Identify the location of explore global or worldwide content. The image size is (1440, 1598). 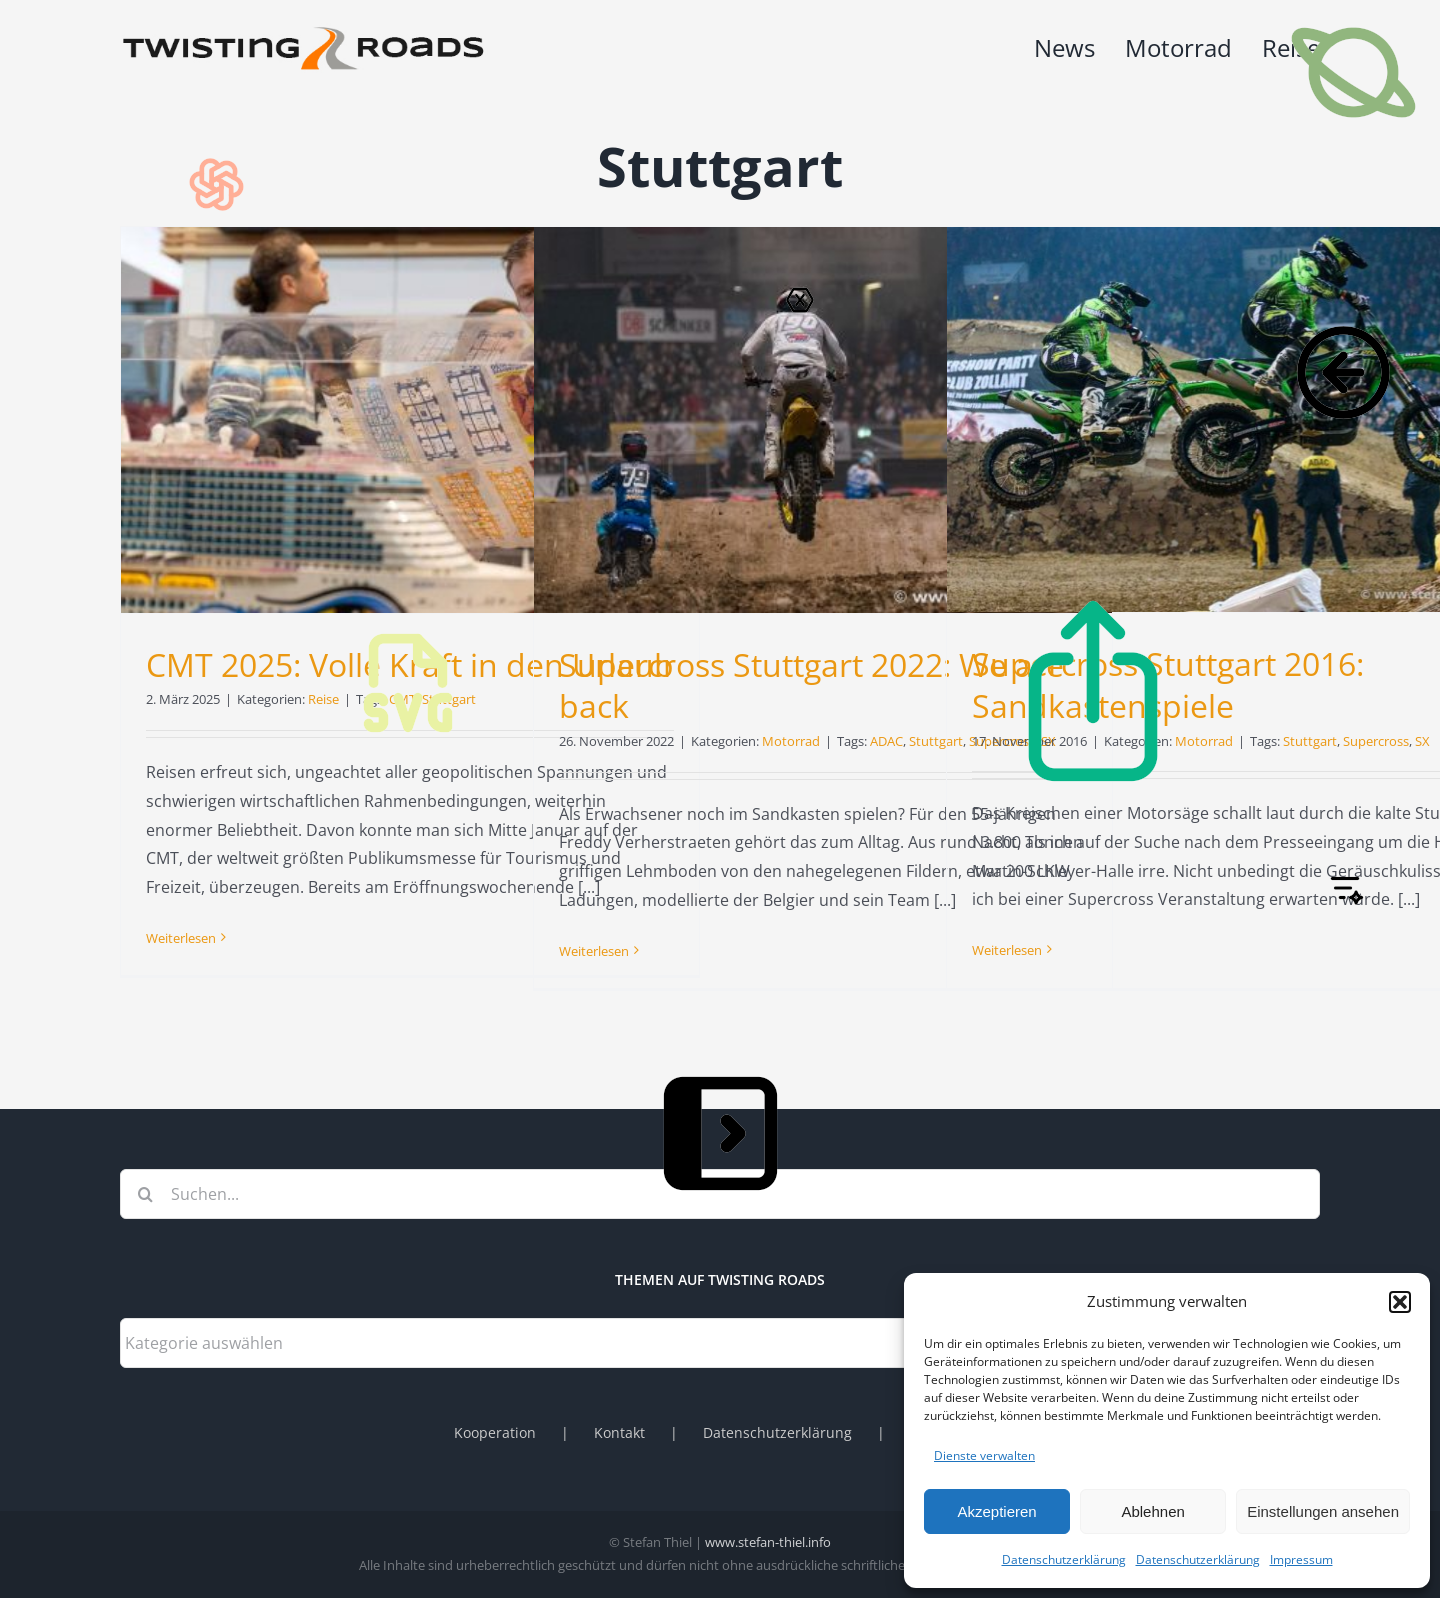
(1353, 72).